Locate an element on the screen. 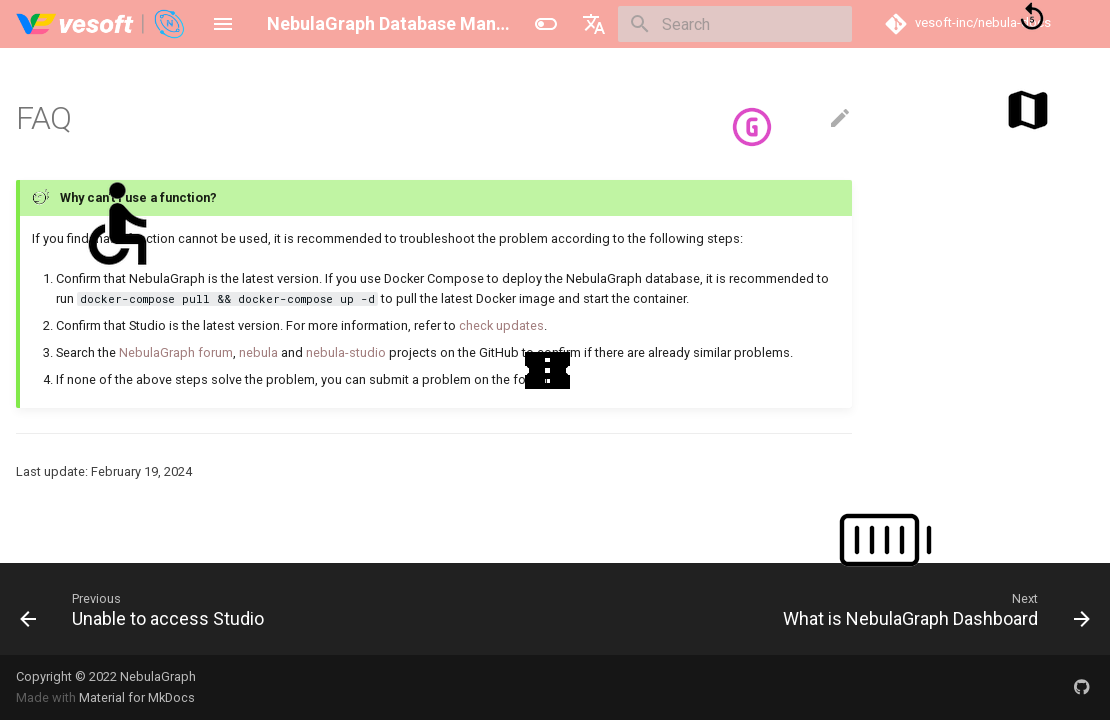 The image size is (1110, 720). google account or google-related feature is located at coordinates (752, 127).